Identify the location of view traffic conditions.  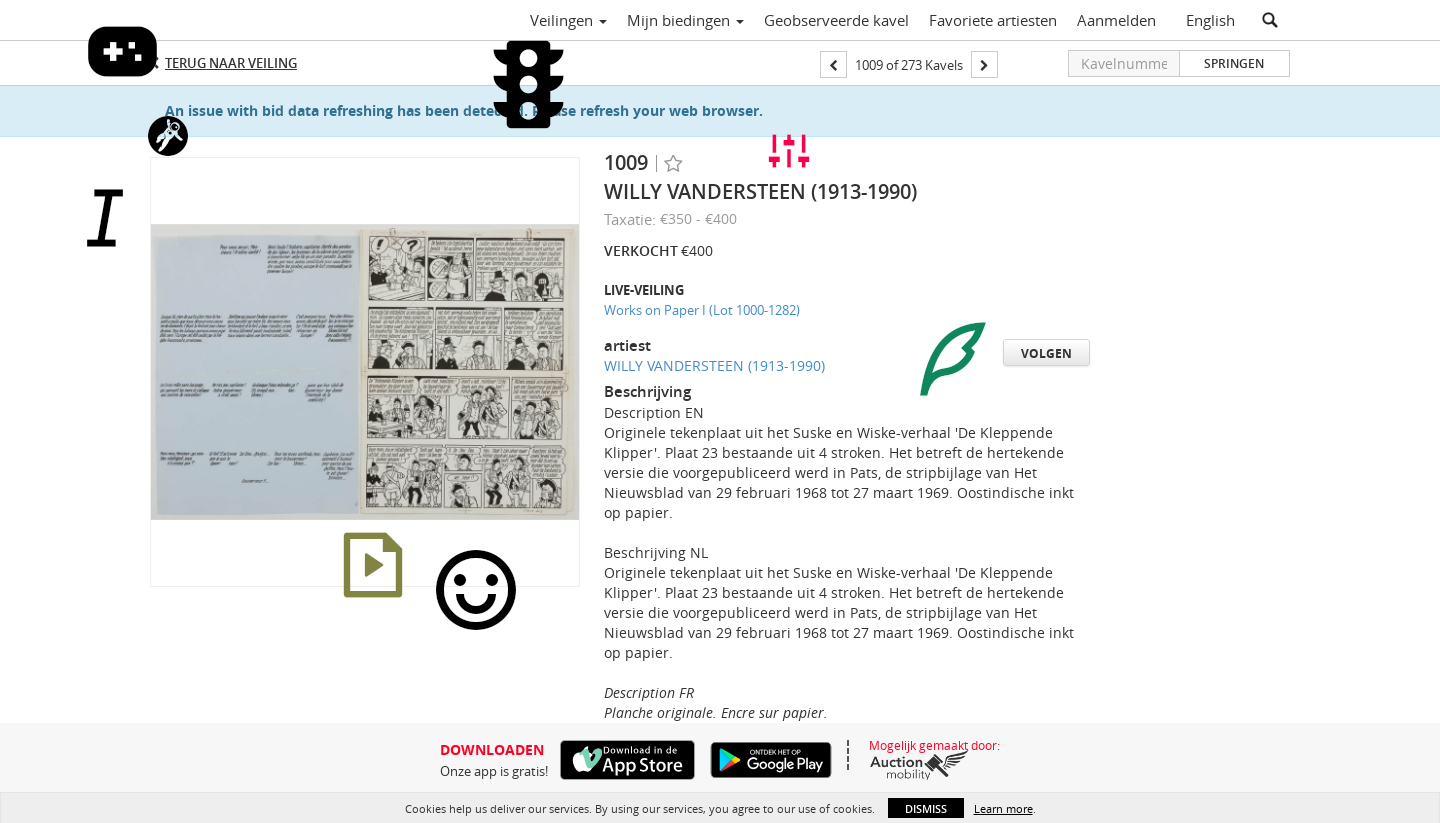
(528, 84).